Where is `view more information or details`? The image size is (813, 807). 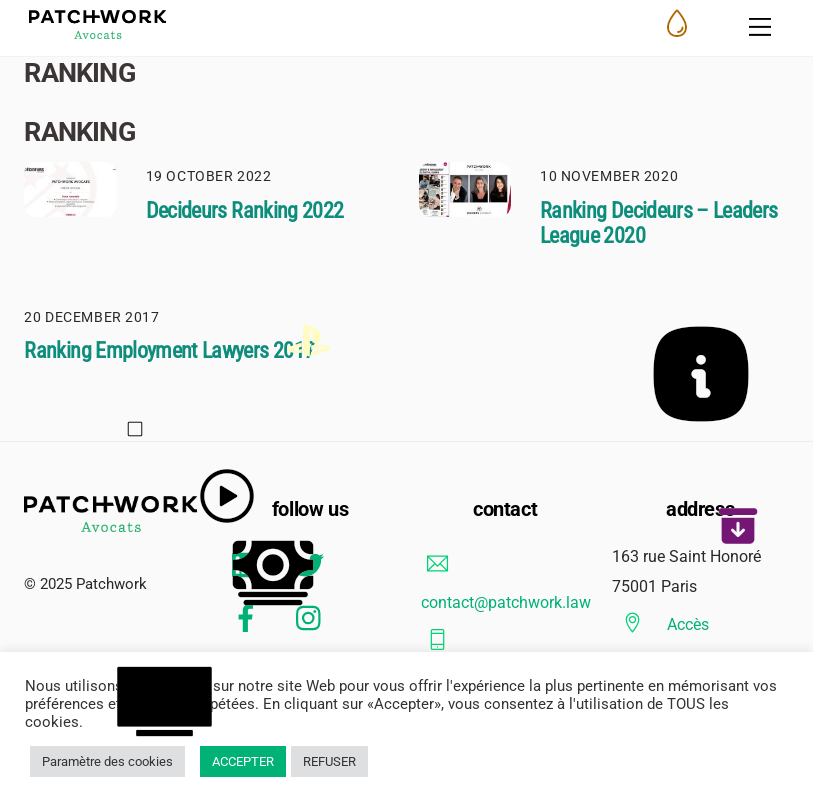
view more information or details is located at coordinates (701, 374).